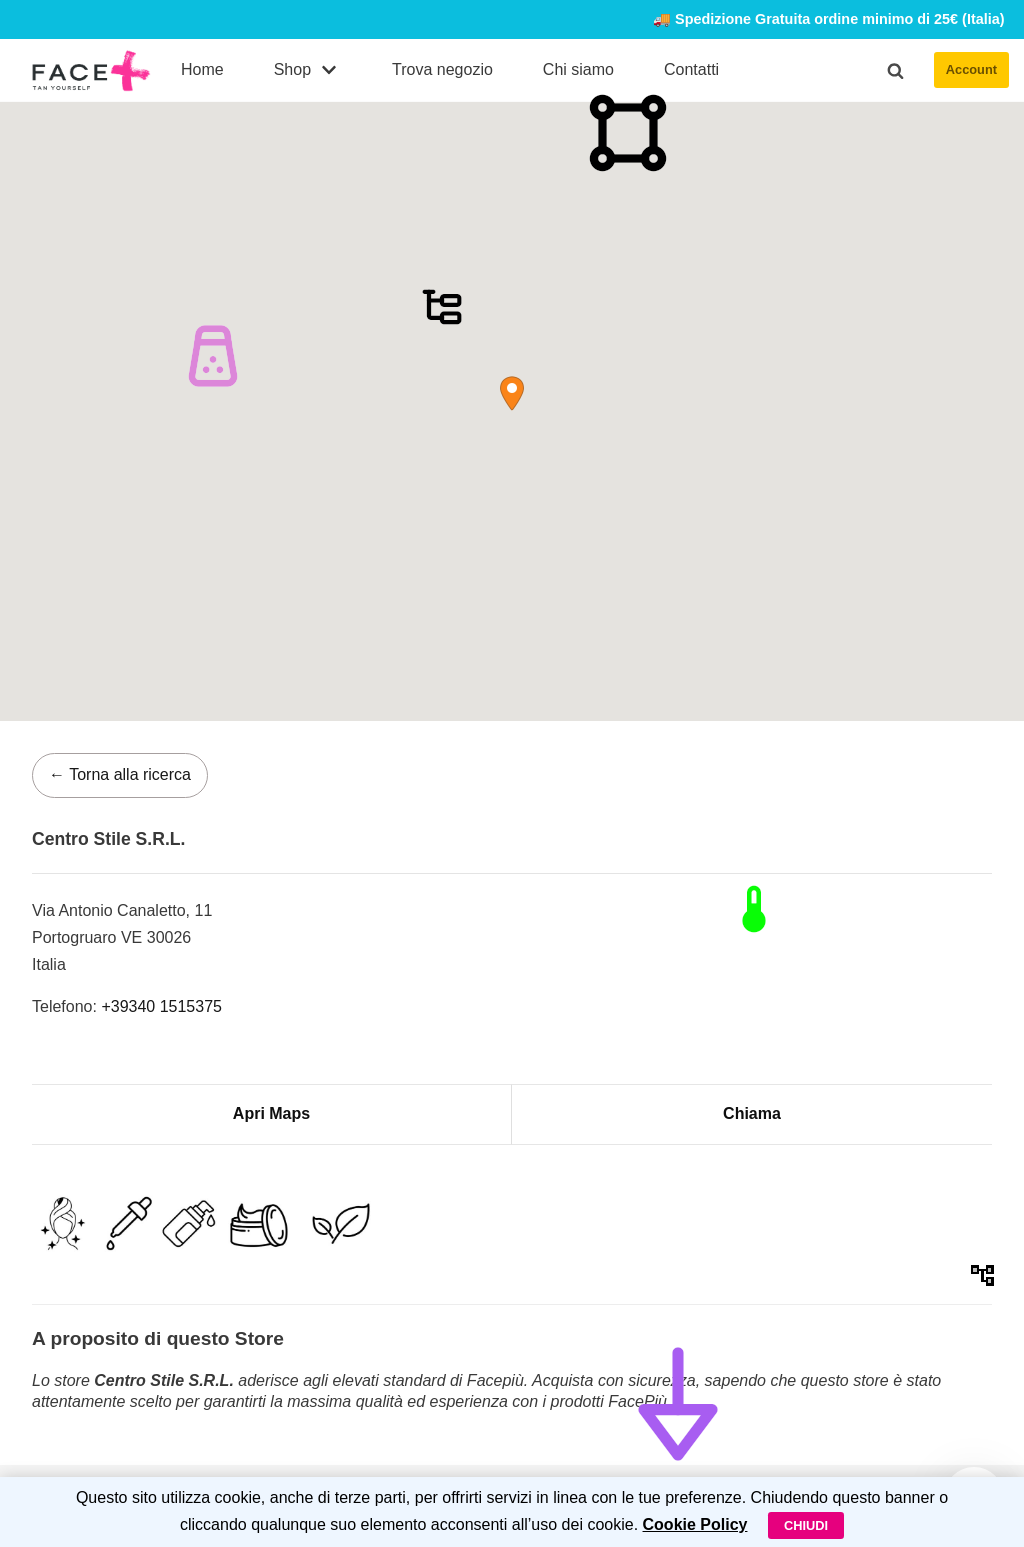 The height and width of the screenshot is (1547, 1024). I want to click on view current temperature, so click(754, 909).